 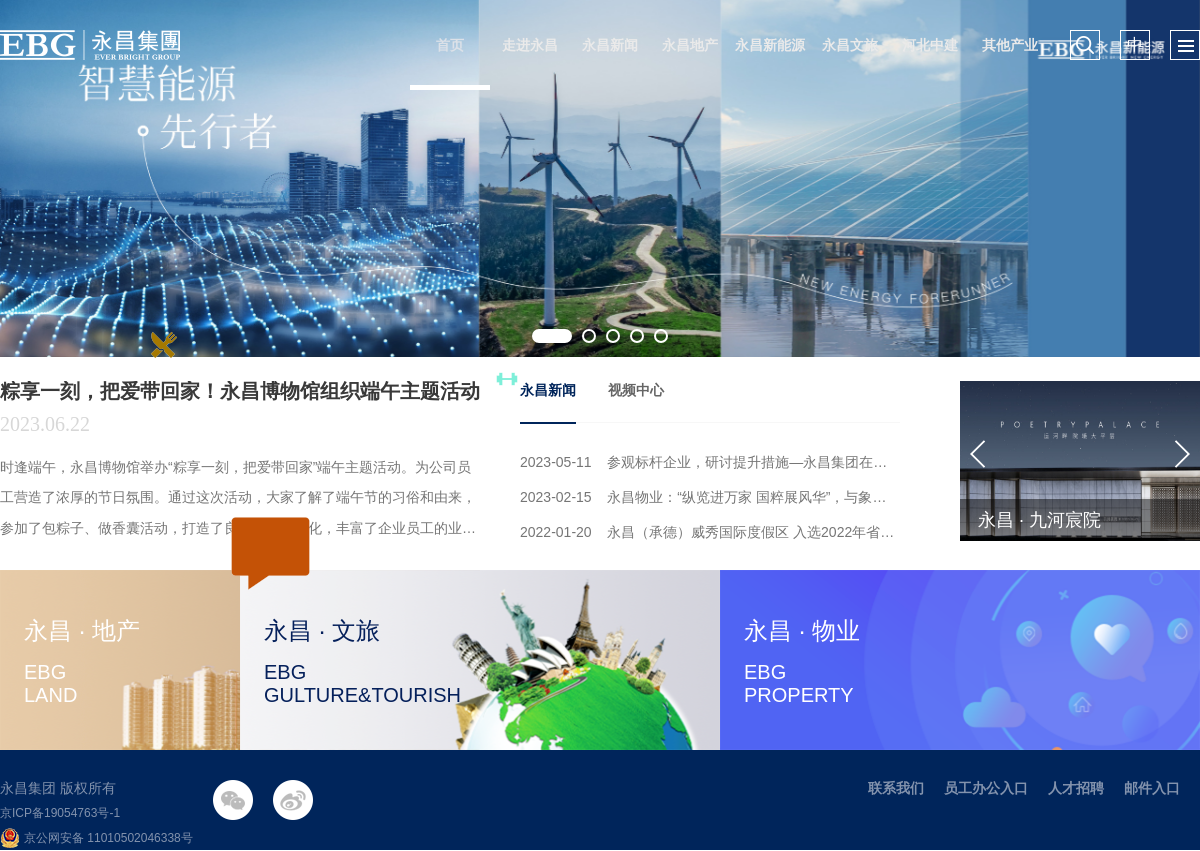 I want to click on open chat or messaging, so click(x=270, y=553).